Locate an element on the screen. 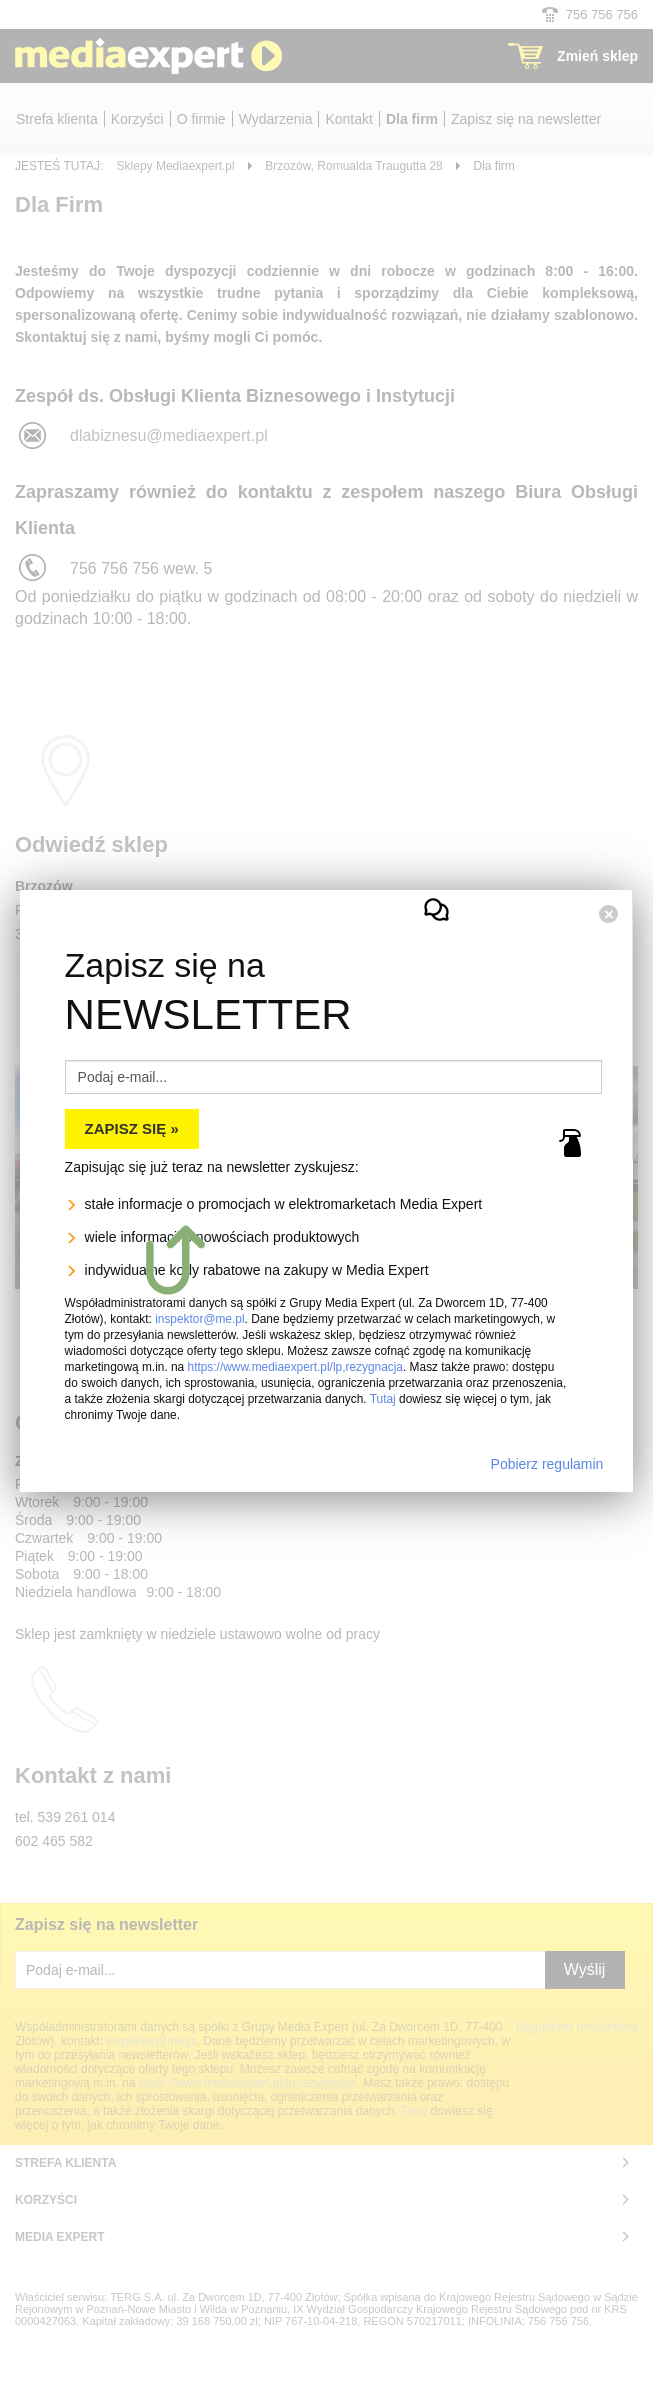 The image size is (653, 2382). access cleaning or maintenance tools is located at coordinates (571, 1143).